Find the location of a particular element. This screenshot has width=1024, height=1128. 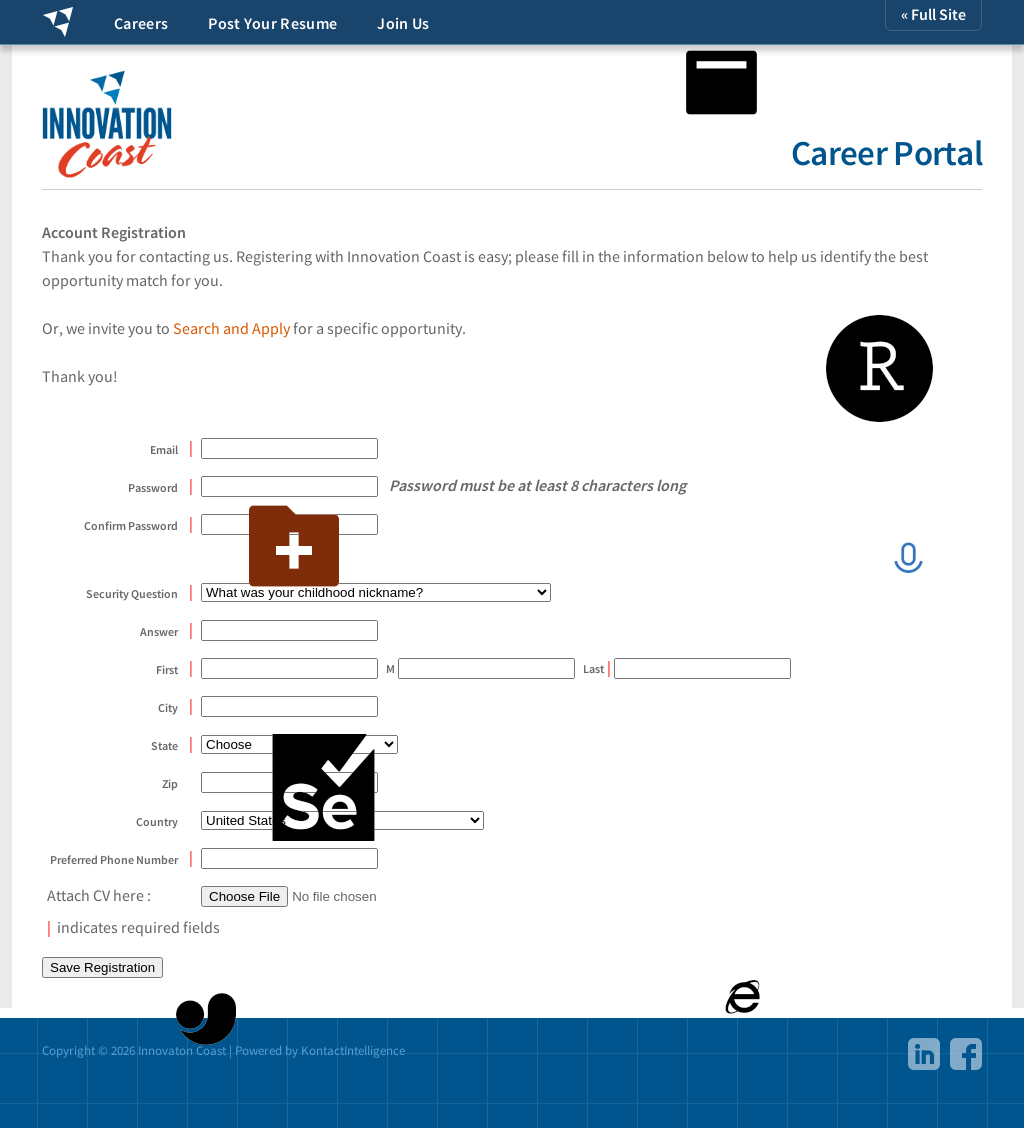

tap to start voice recording is located at coordinates (908, 558).